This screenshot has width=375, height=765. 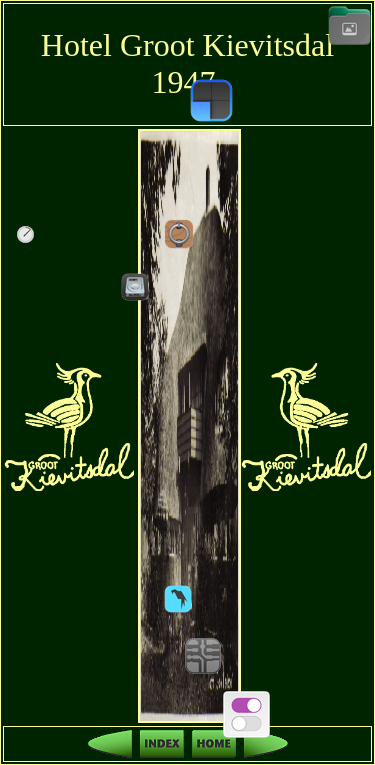 I want to click on open sysprof system profiler application, so click(x=25, y=234).